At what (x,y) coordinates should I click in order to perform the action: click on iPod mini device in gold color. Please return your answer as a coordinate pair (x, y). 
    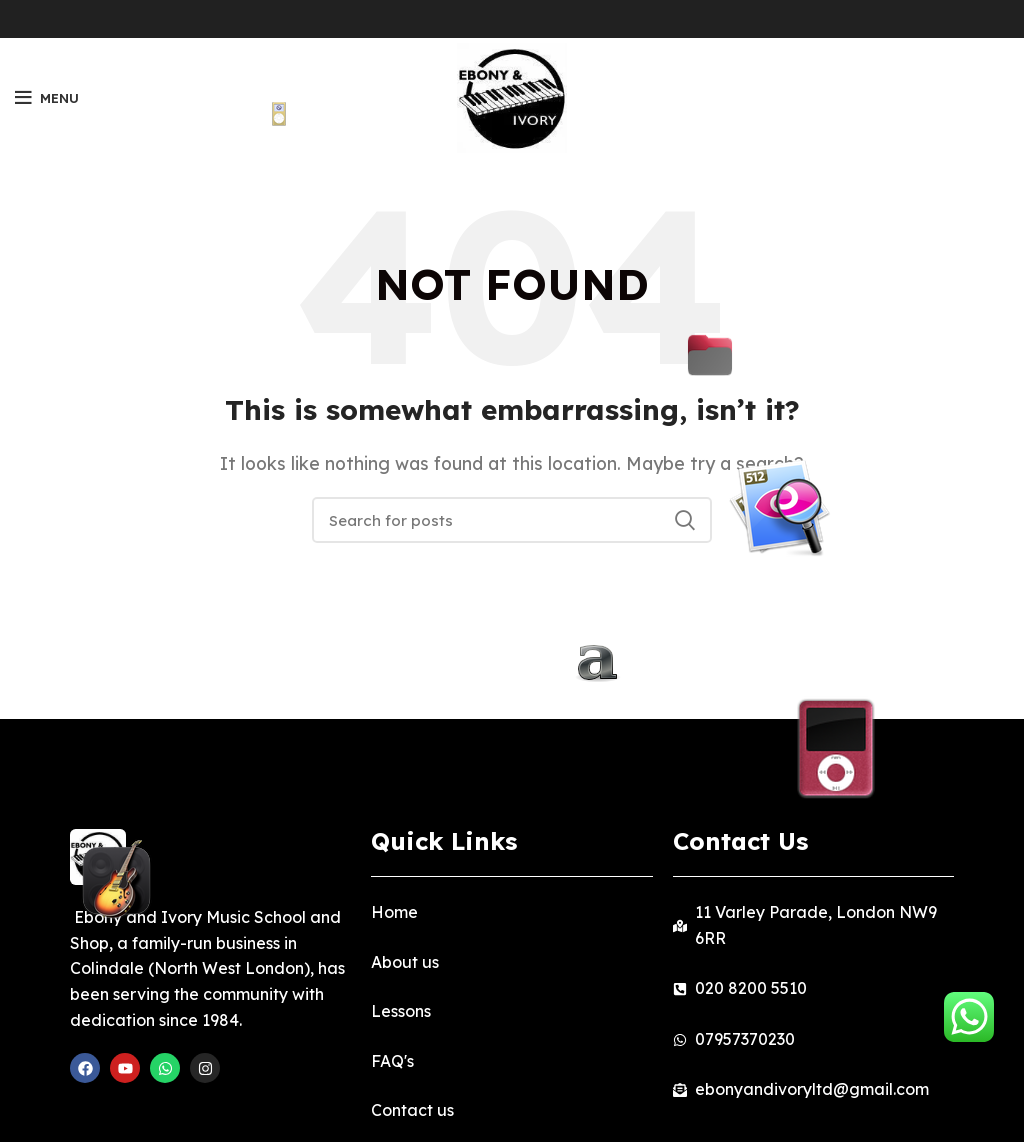
    Looking at the image, I should click on (279, 114).